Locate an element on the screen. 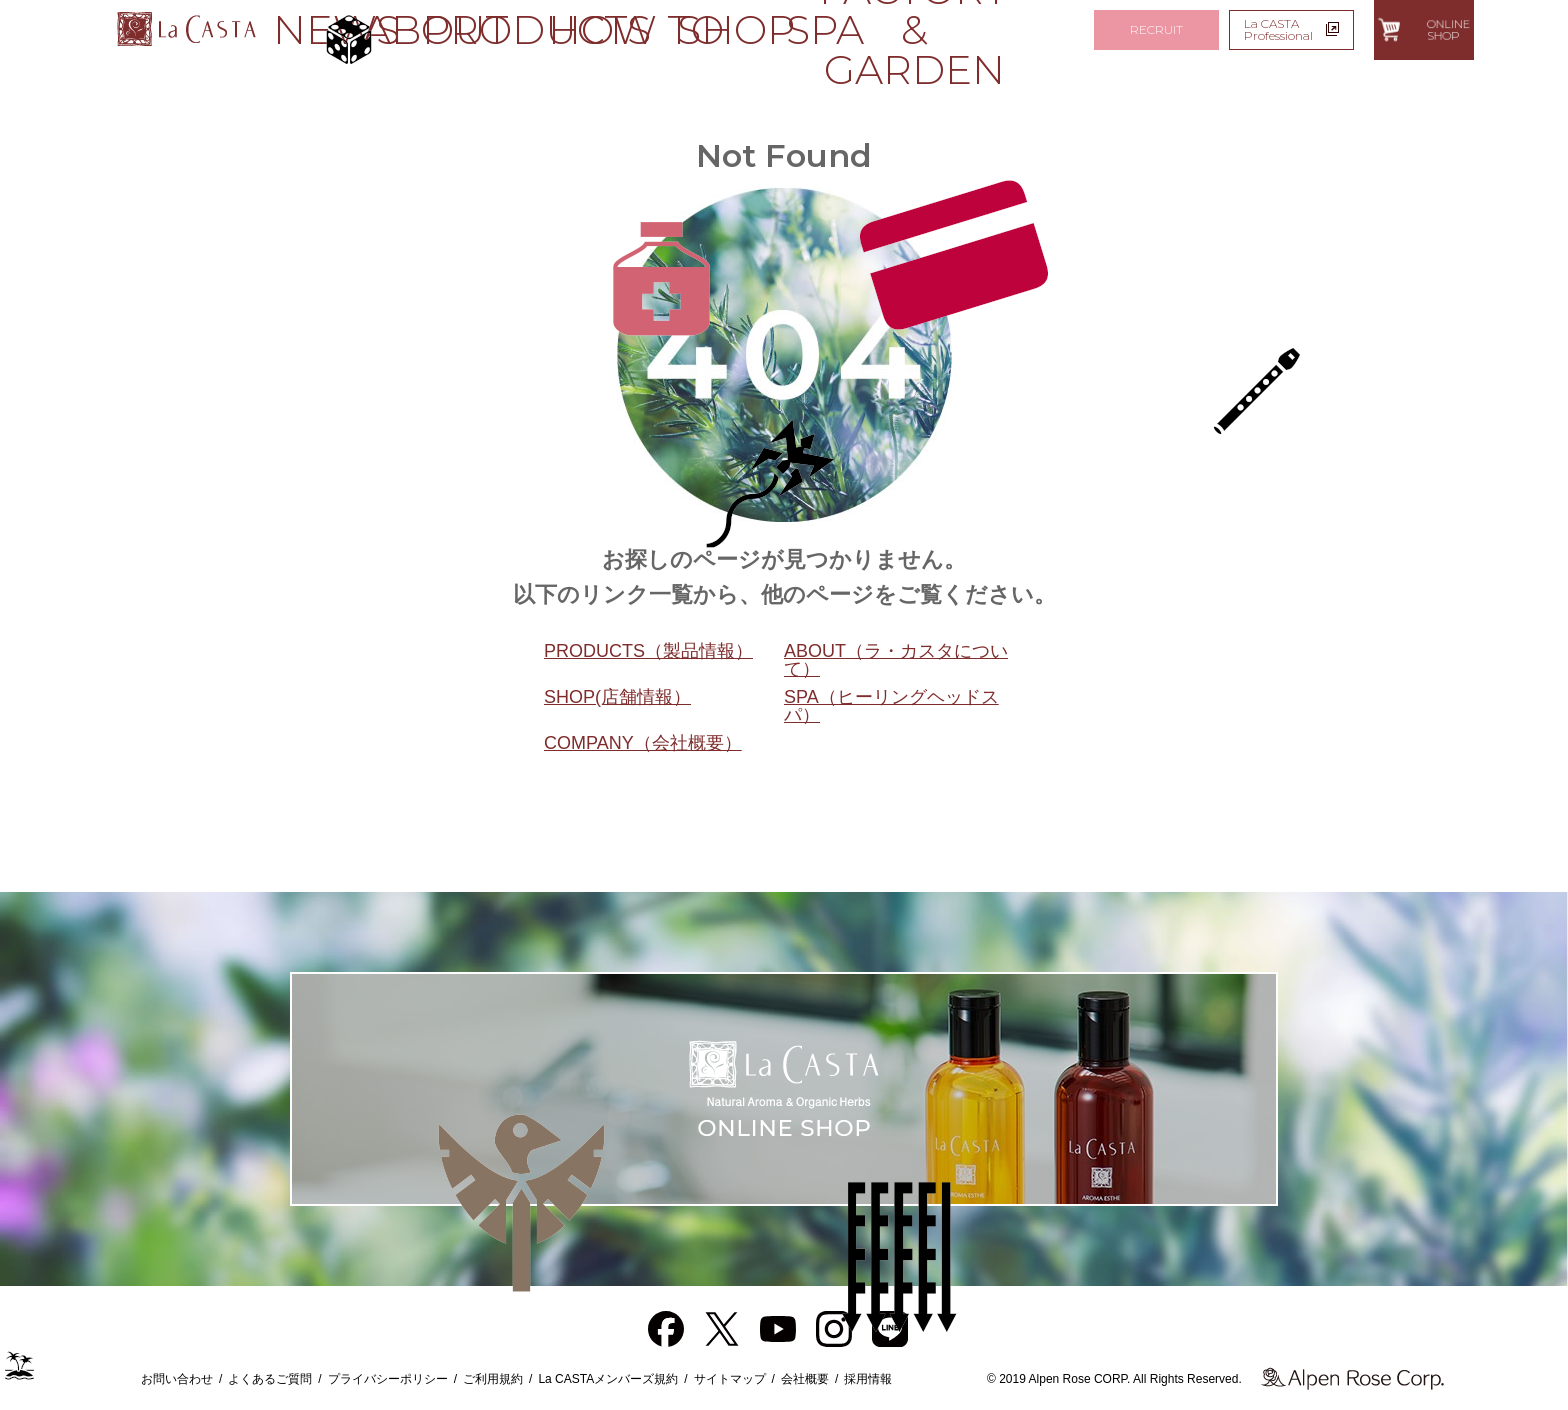 Image resolution: width=1568 pixels, height=1410 pixels. roll the dice or randomize is located at coordinates (349, 40).